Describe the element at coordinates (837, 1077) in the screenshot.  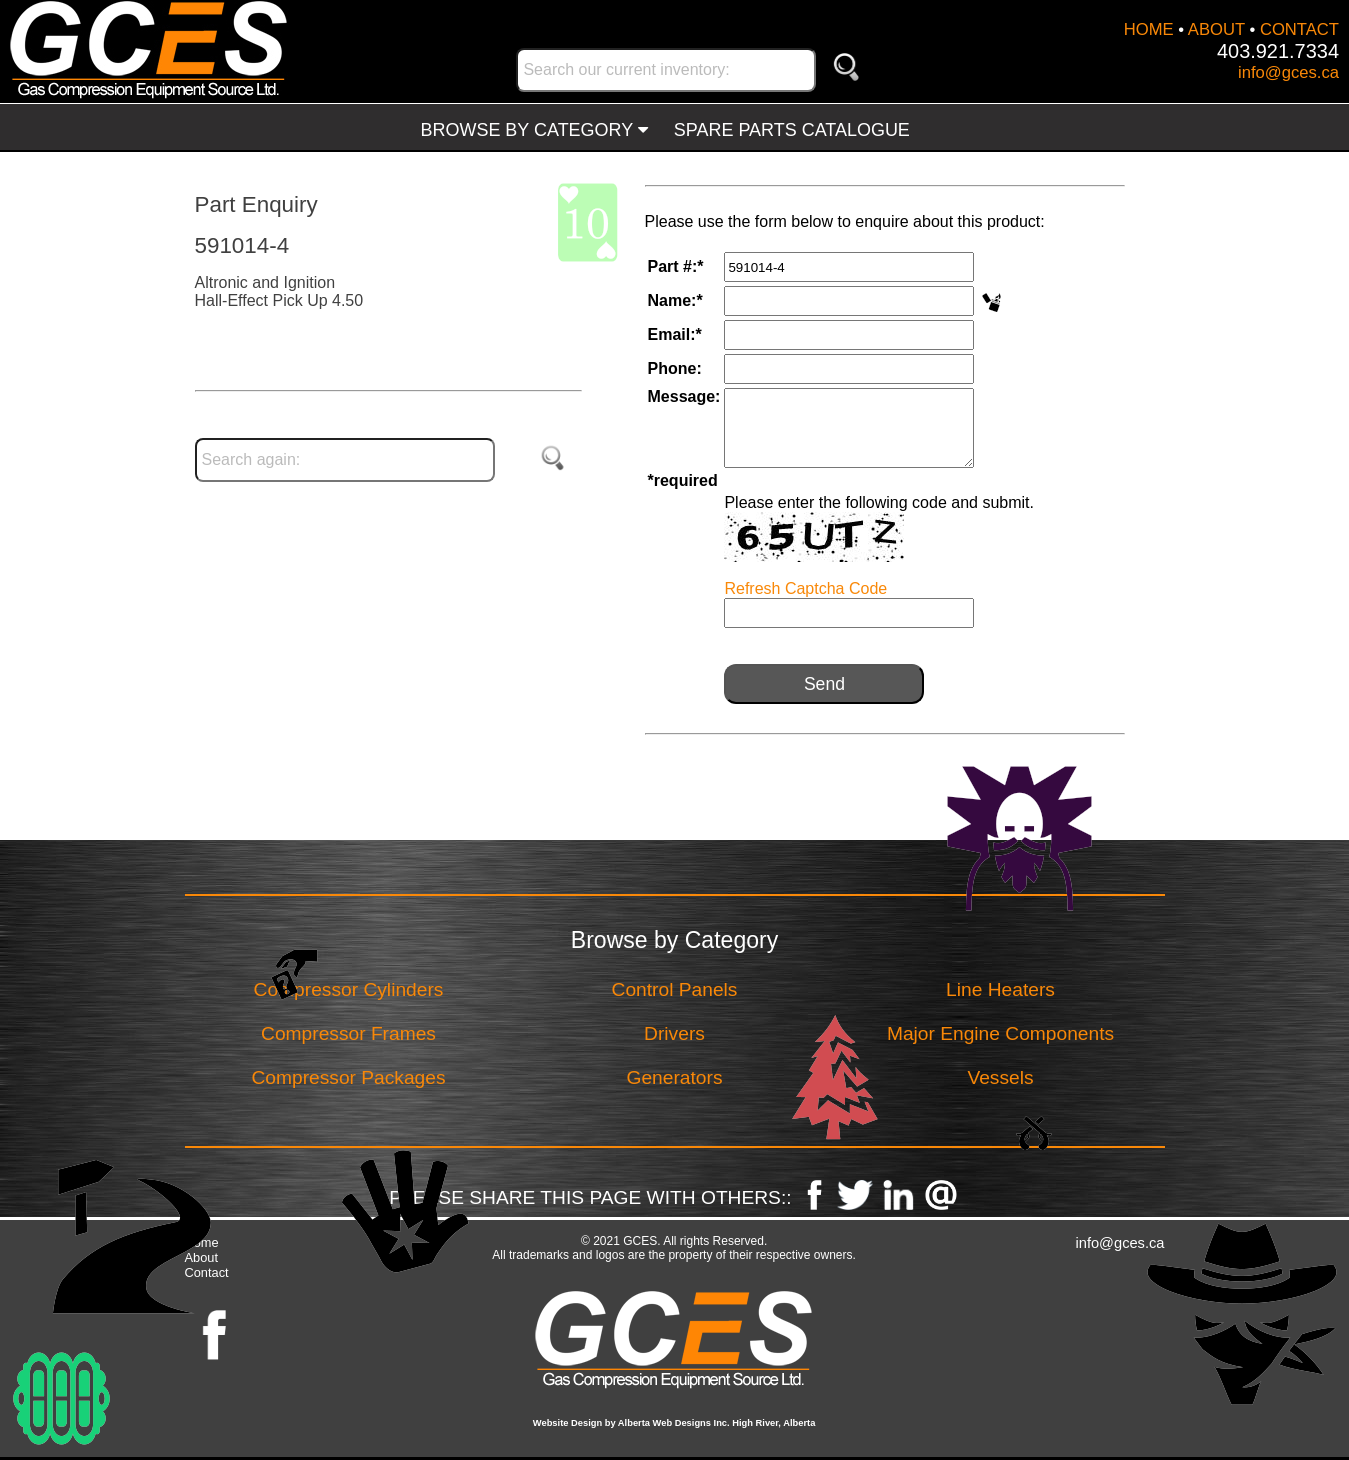
I see `indicates a forest or nature area on a map` at that location.